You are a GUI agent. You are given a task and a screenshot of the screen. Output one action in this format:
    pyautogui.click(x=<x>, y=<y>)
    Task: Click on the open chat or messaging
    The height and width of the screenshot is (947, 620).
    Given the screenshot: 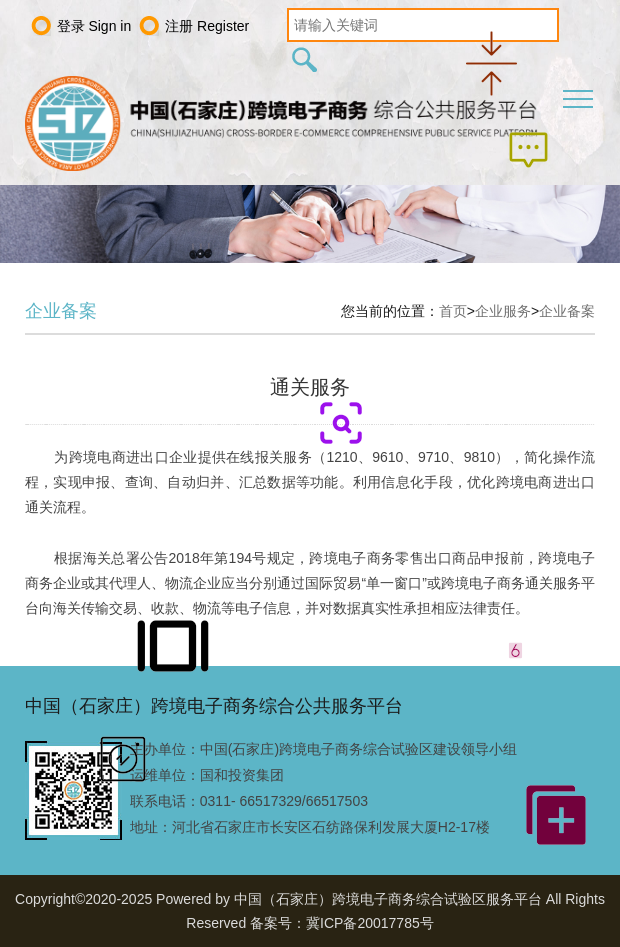 What is the action you would take?
    pyautogui.click(x=528, y=148)
    